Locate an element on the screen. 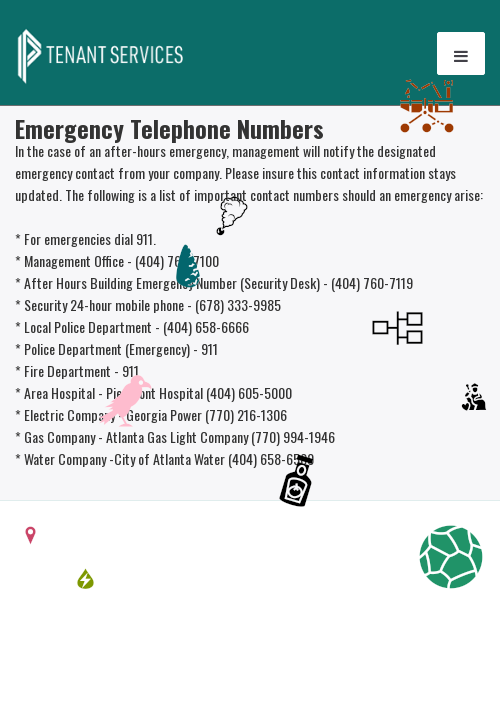 This screenshot has height=720, width=500. view mars rover mission details is located at coordinates (427, 106).